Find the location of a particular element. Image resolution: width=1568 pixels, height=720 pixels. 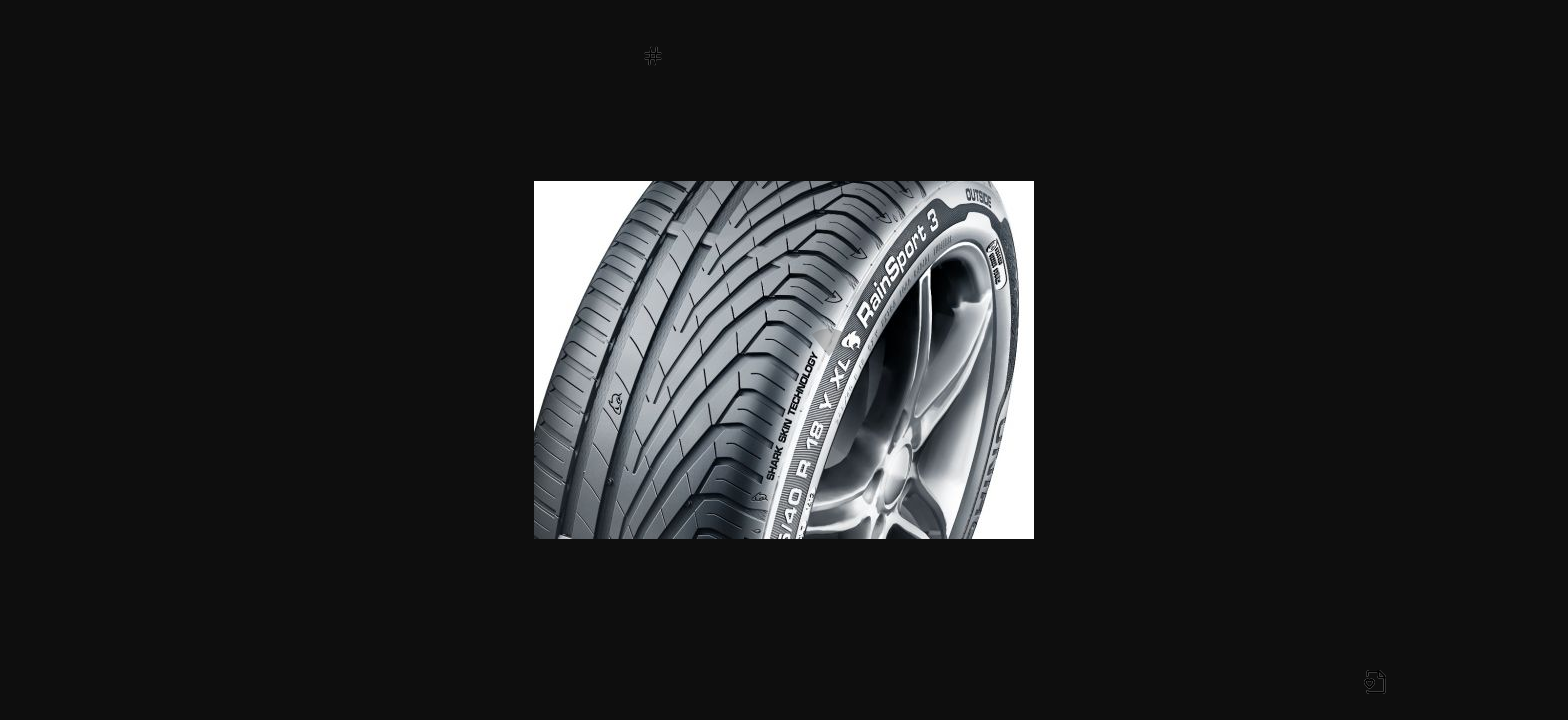

add or browse hashtags is located at coordinates (653, 56).